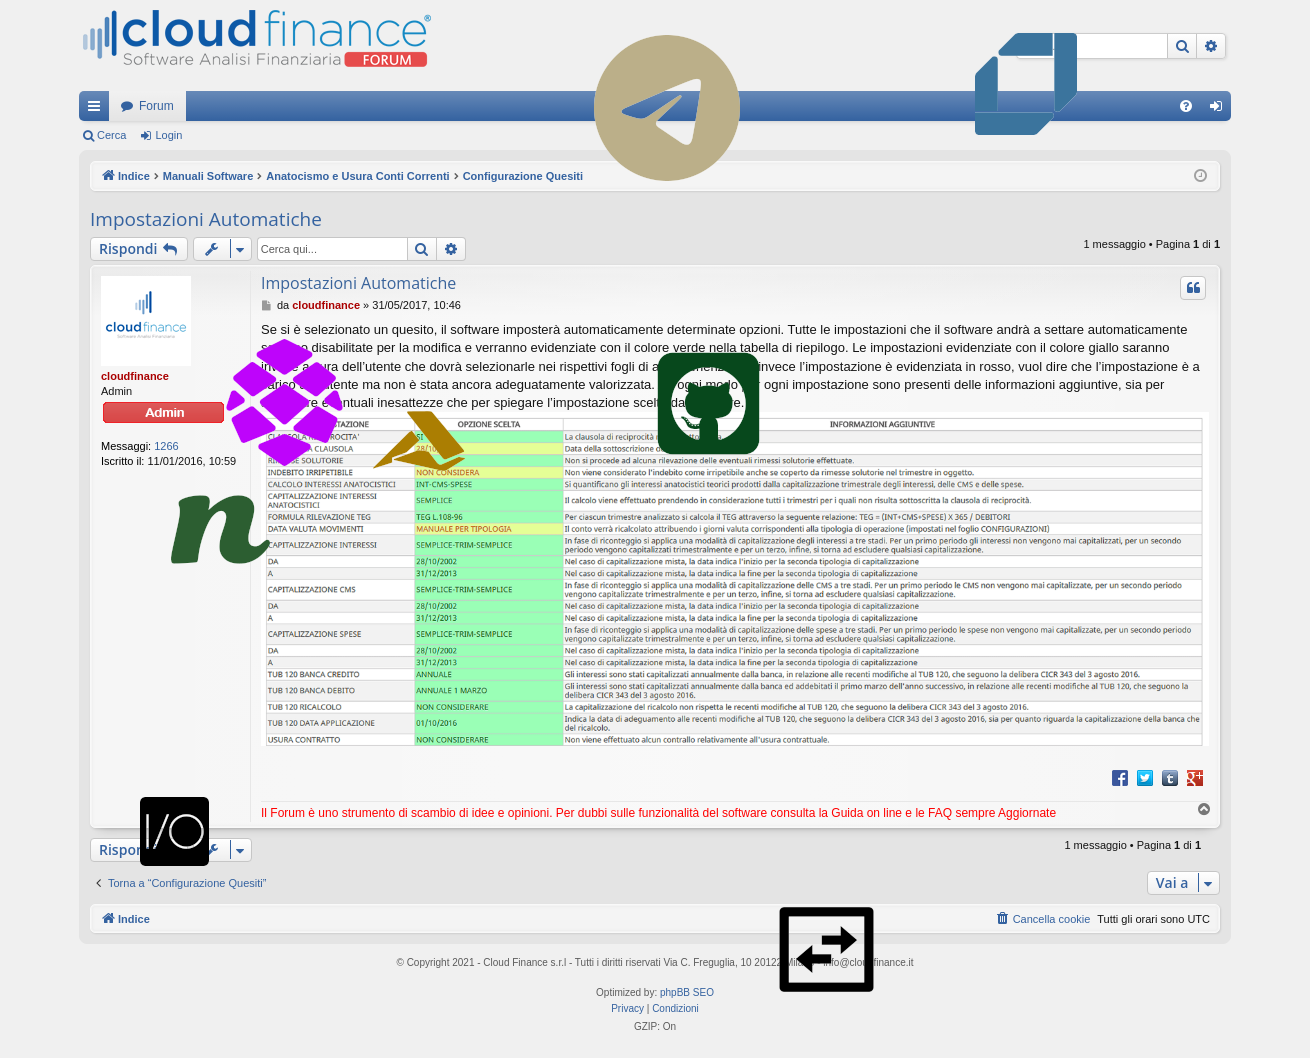 This screenshot has height=1058, width=1310. I want to click on open Telegram messaging app, so click(667, 108).